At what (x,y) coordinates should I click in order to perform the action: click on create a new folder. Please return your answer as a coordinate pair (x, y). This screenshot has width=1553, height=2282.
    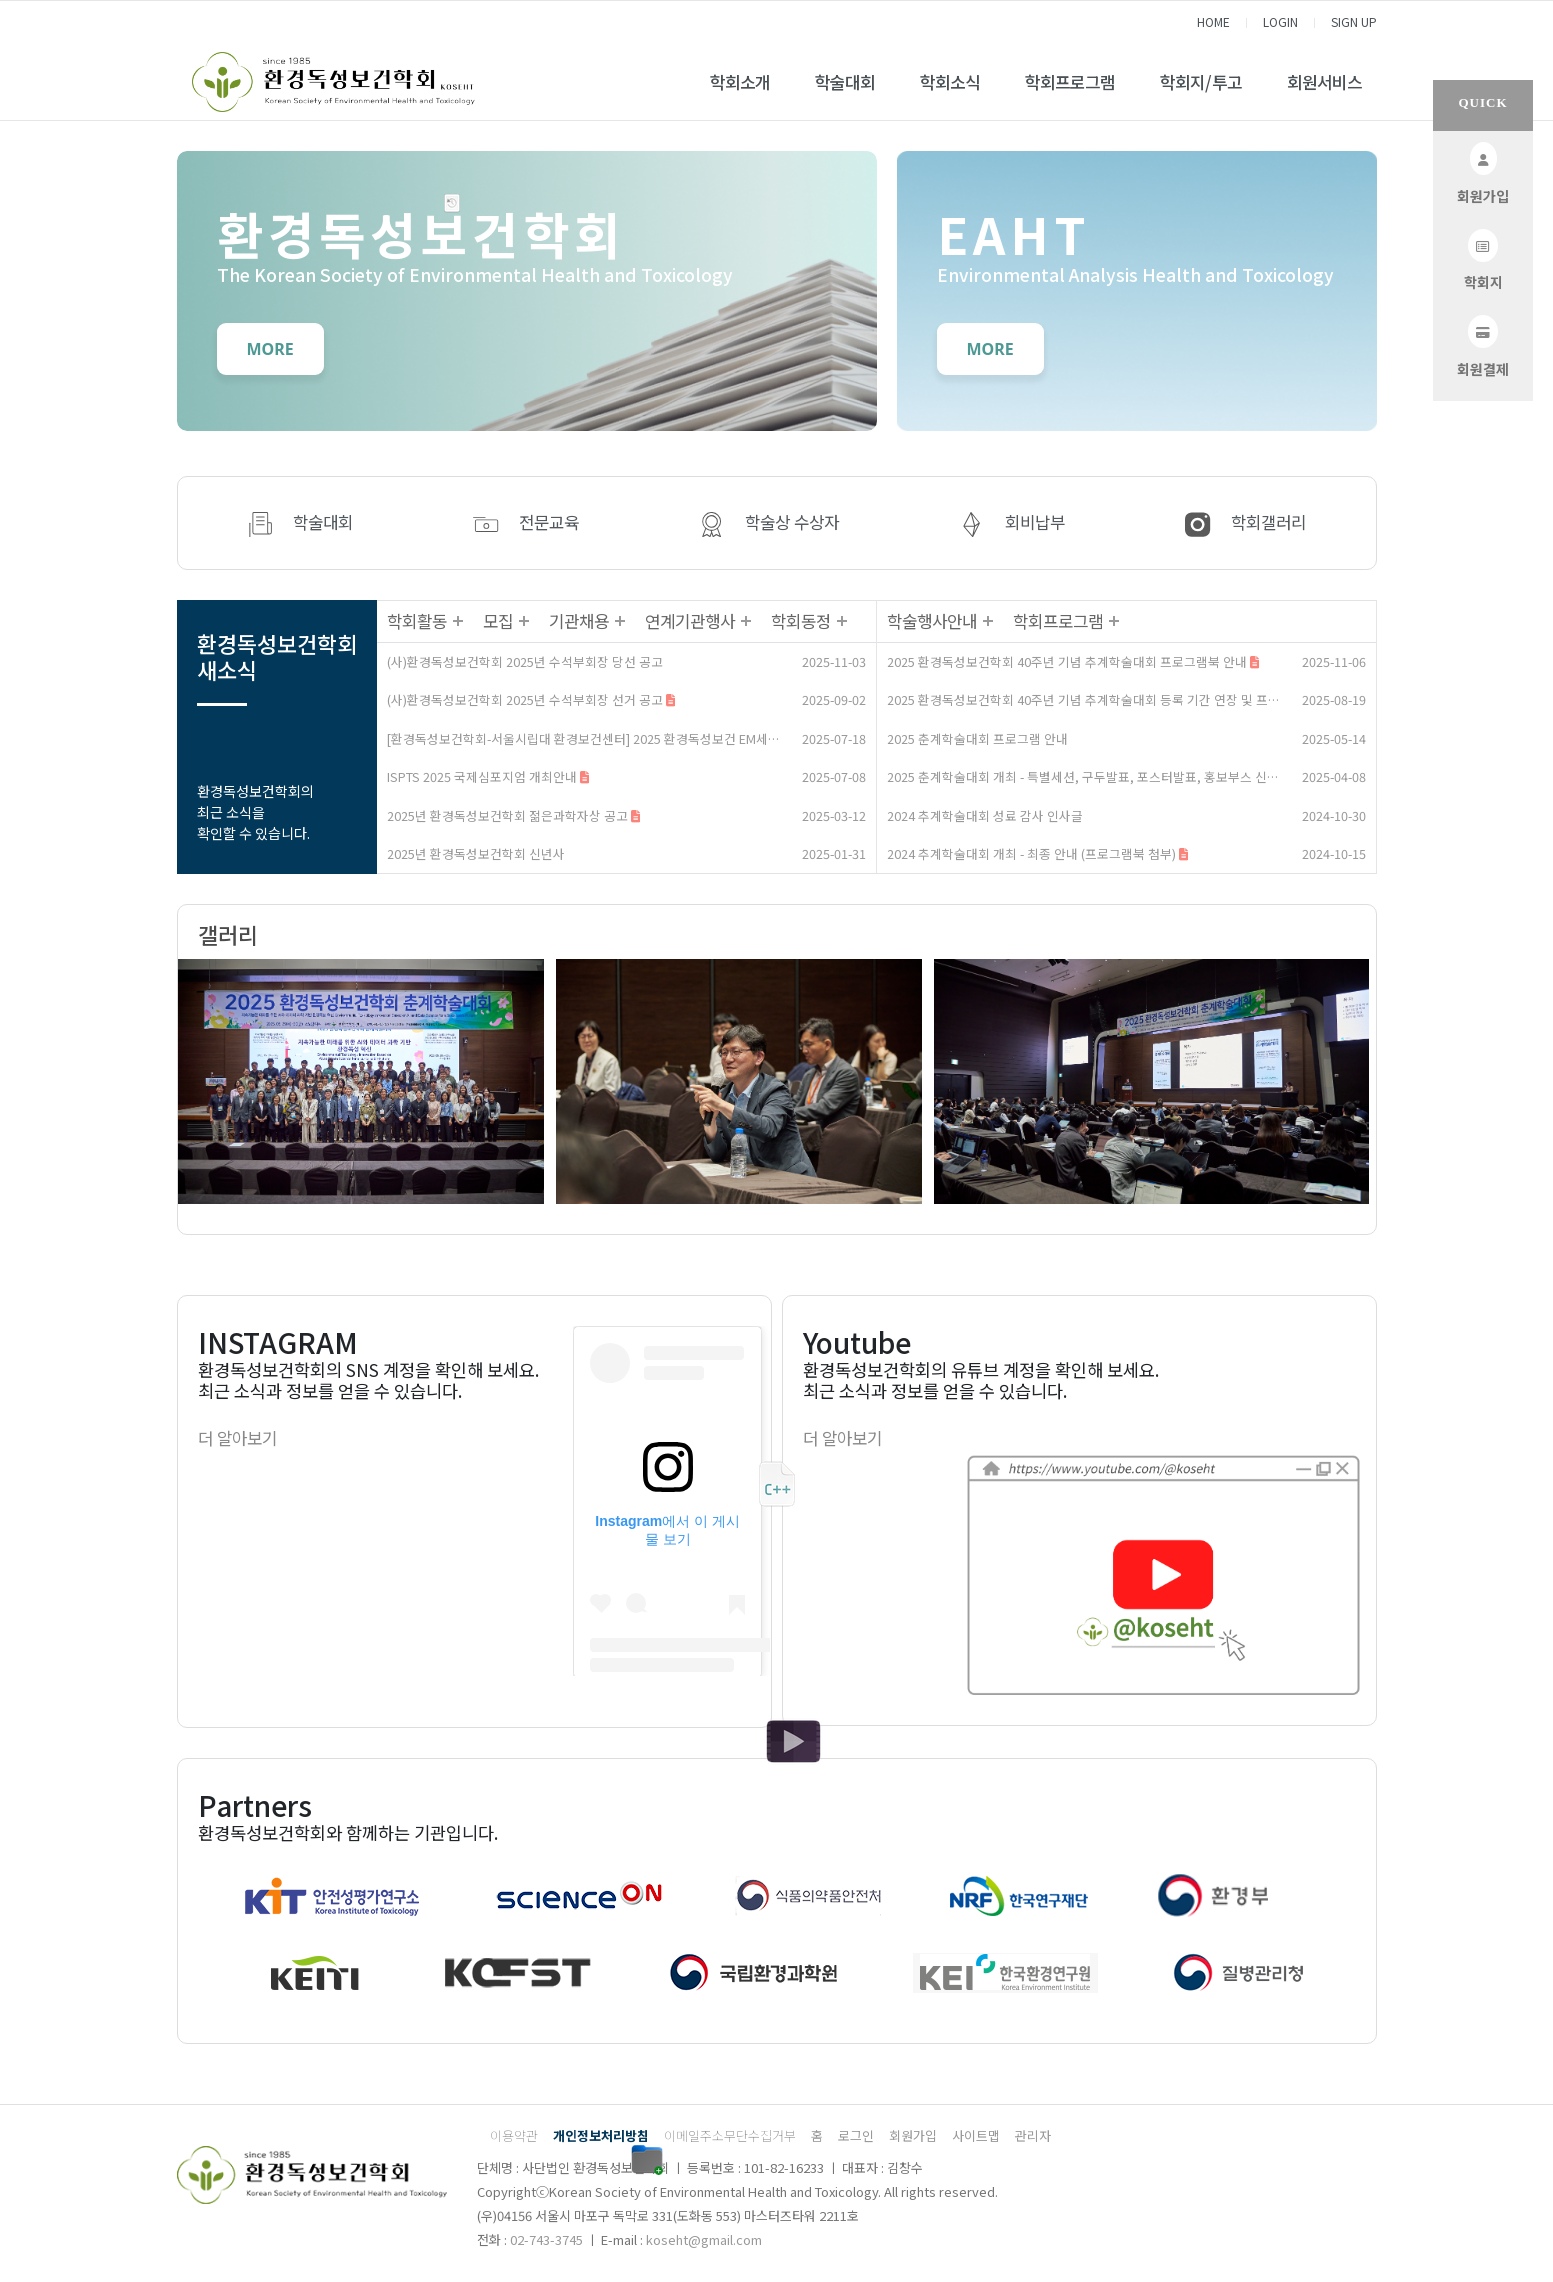
    Looking at the image, I should click on (647, 2159).